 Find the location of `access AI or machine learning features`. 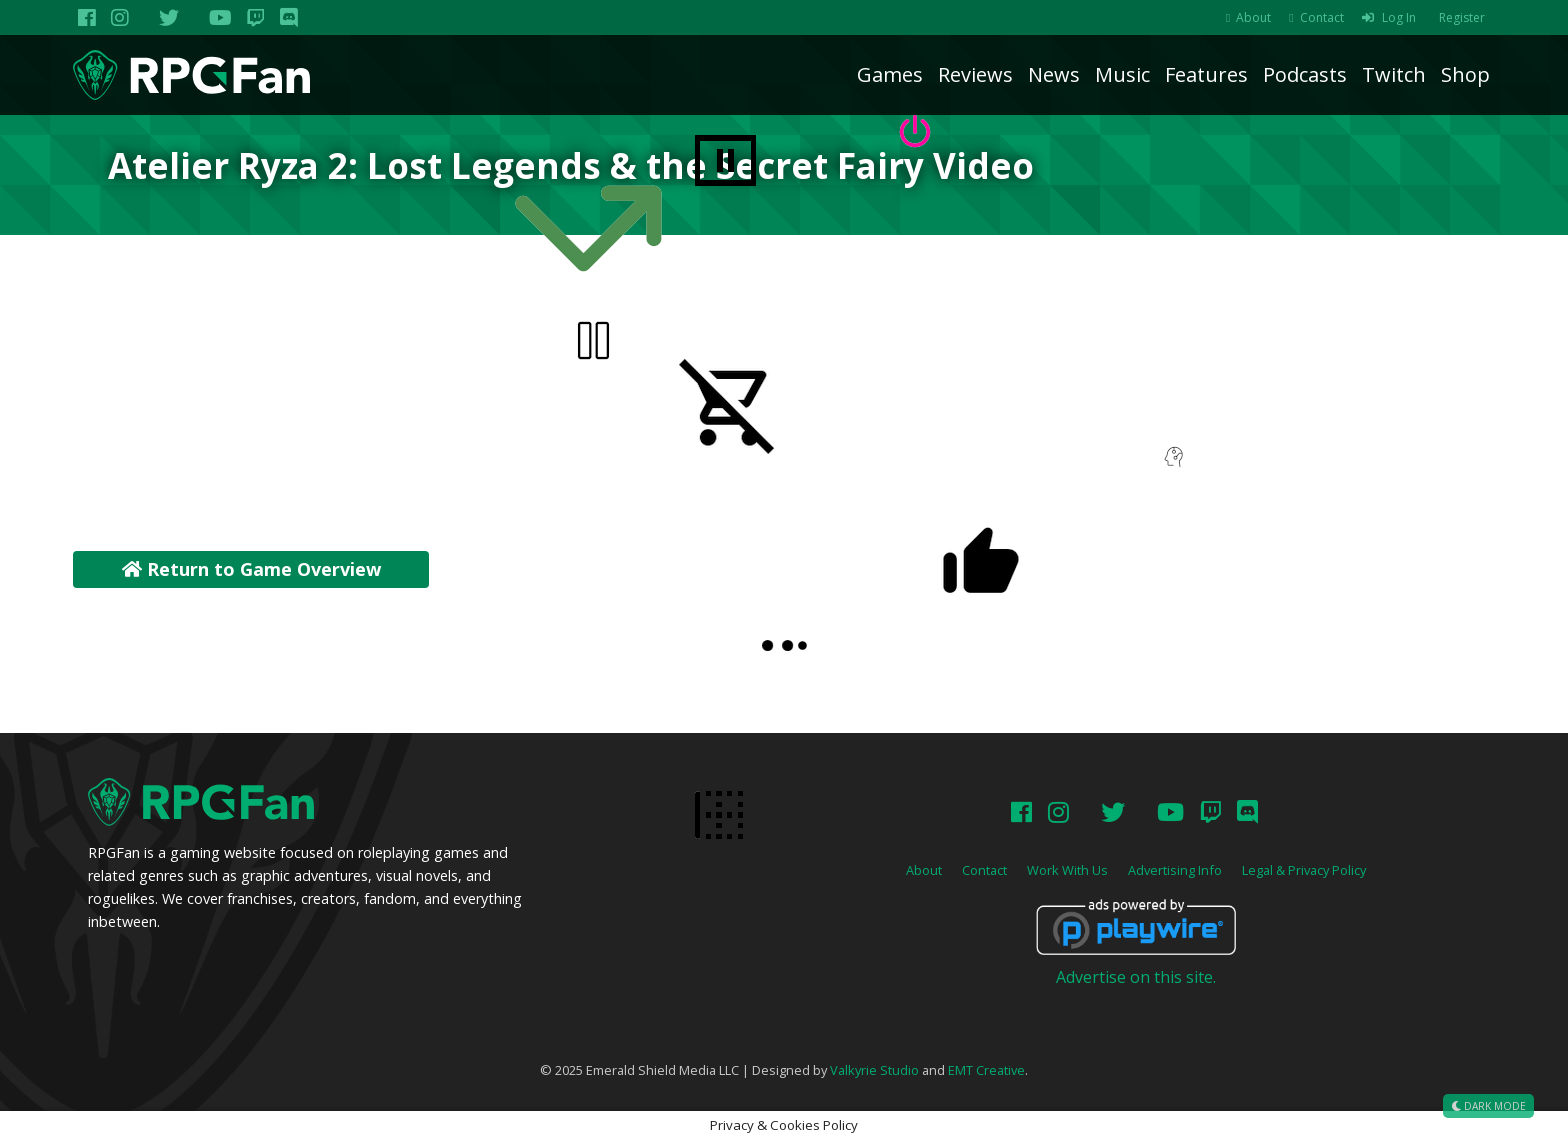

access AI or machine learning features is located at coordinates (1174, 457).